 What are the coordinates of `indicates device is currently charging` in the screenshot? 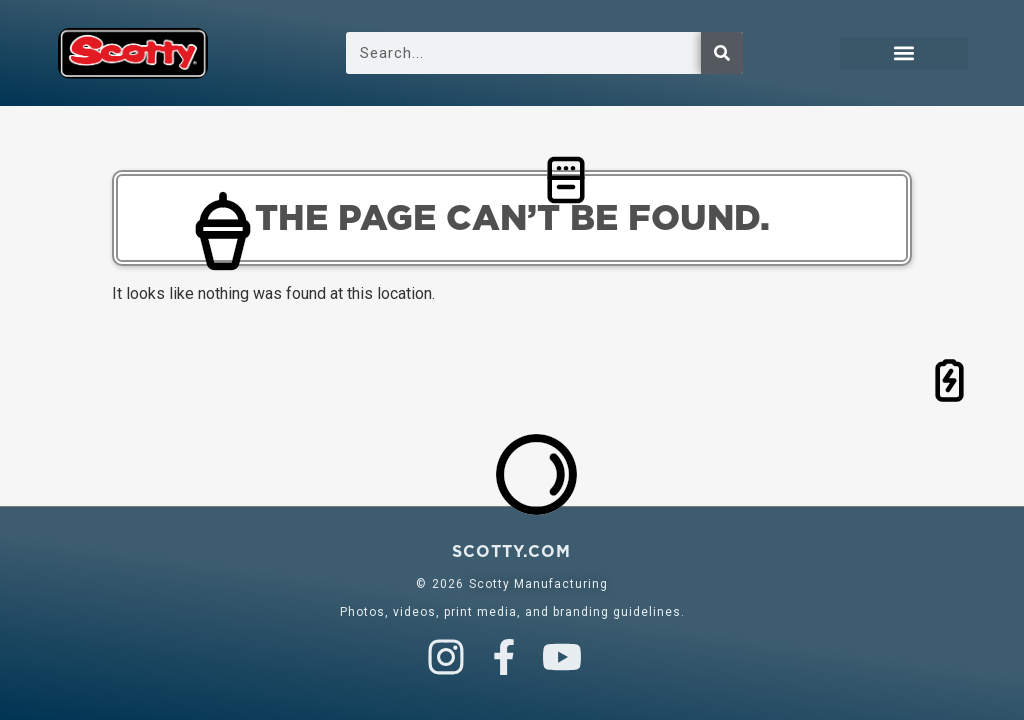 It's located at (949, 380).